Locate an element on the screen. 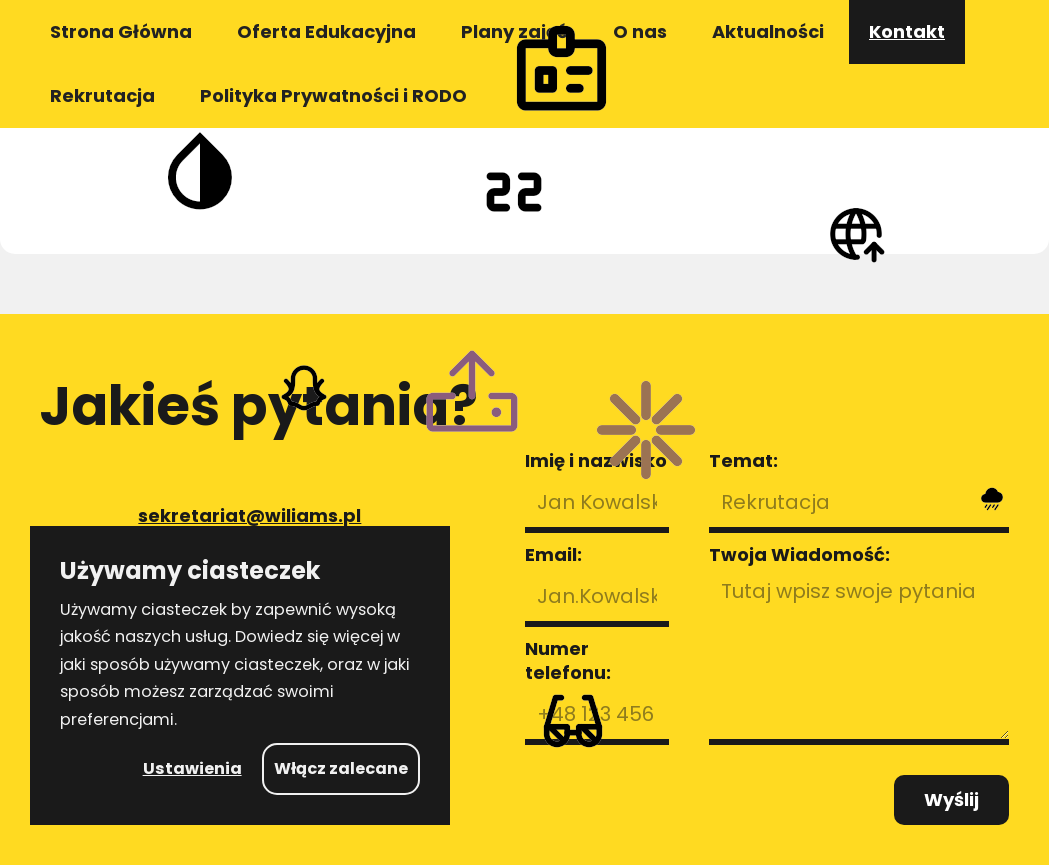 The width and height of the screenshot is (1049, 865). connect to Zapier automation platform is located at coordinates (646, 430).